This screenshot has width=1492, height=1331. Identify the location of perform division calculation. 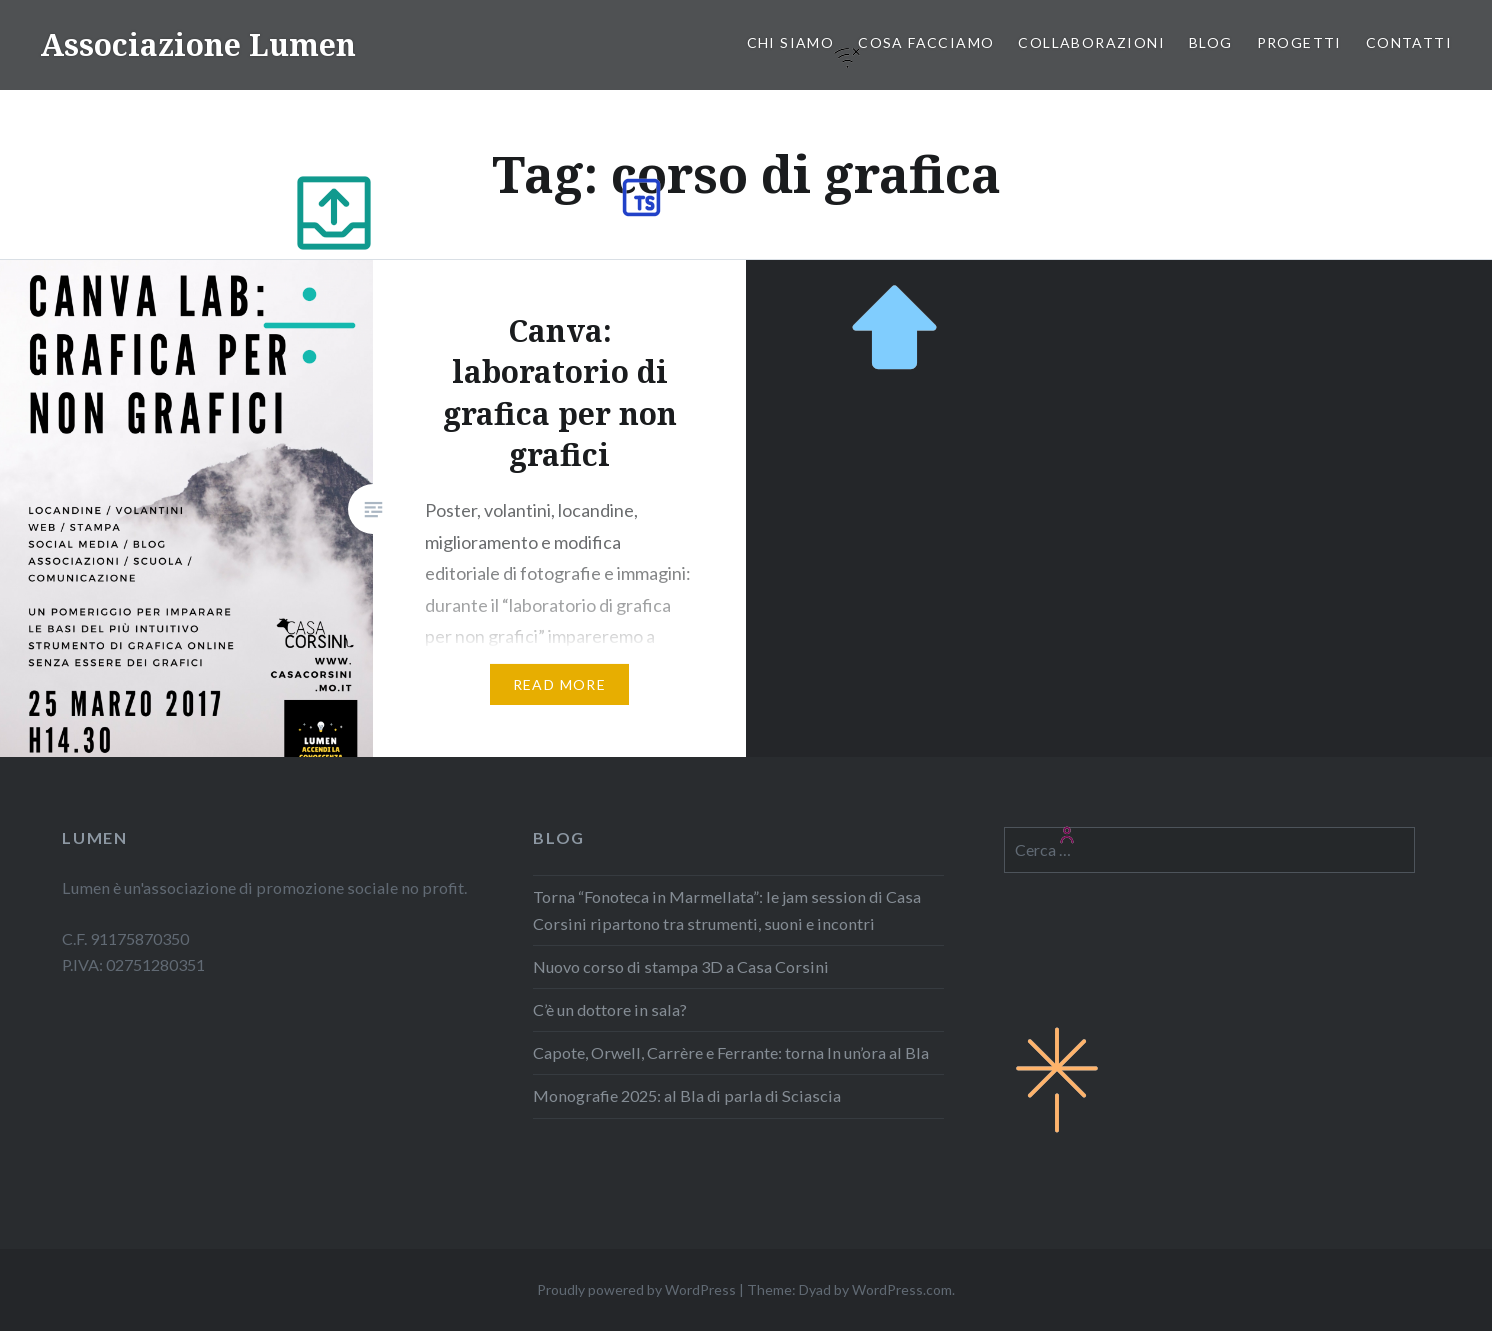
(309, 325).